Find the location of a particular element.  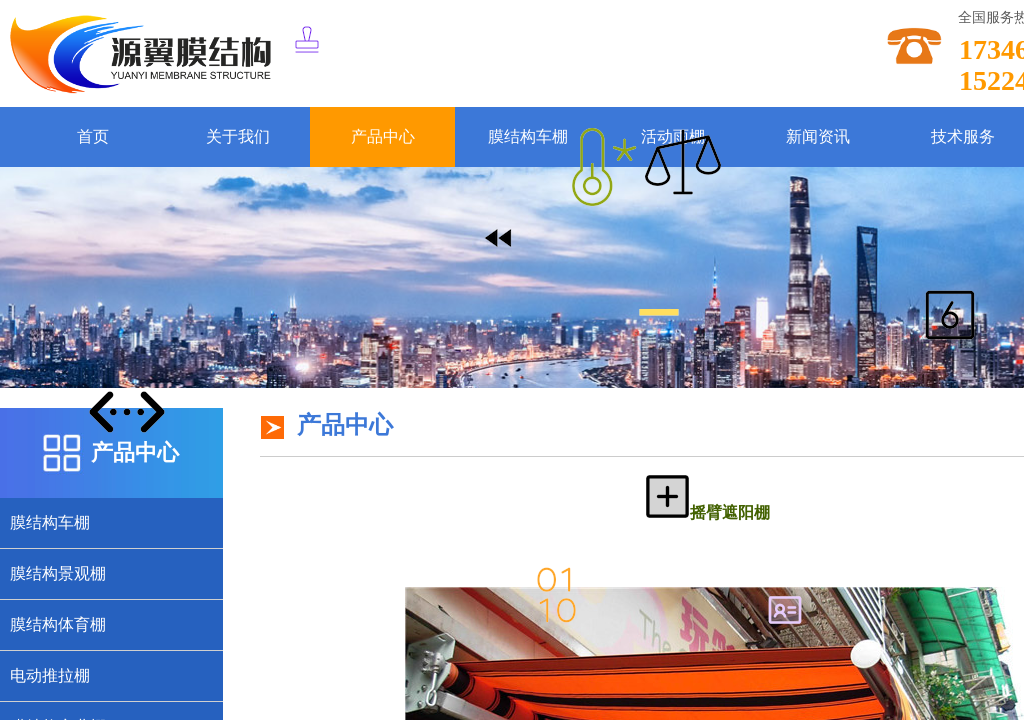

compare items or options is located at coordinates (683, 162).